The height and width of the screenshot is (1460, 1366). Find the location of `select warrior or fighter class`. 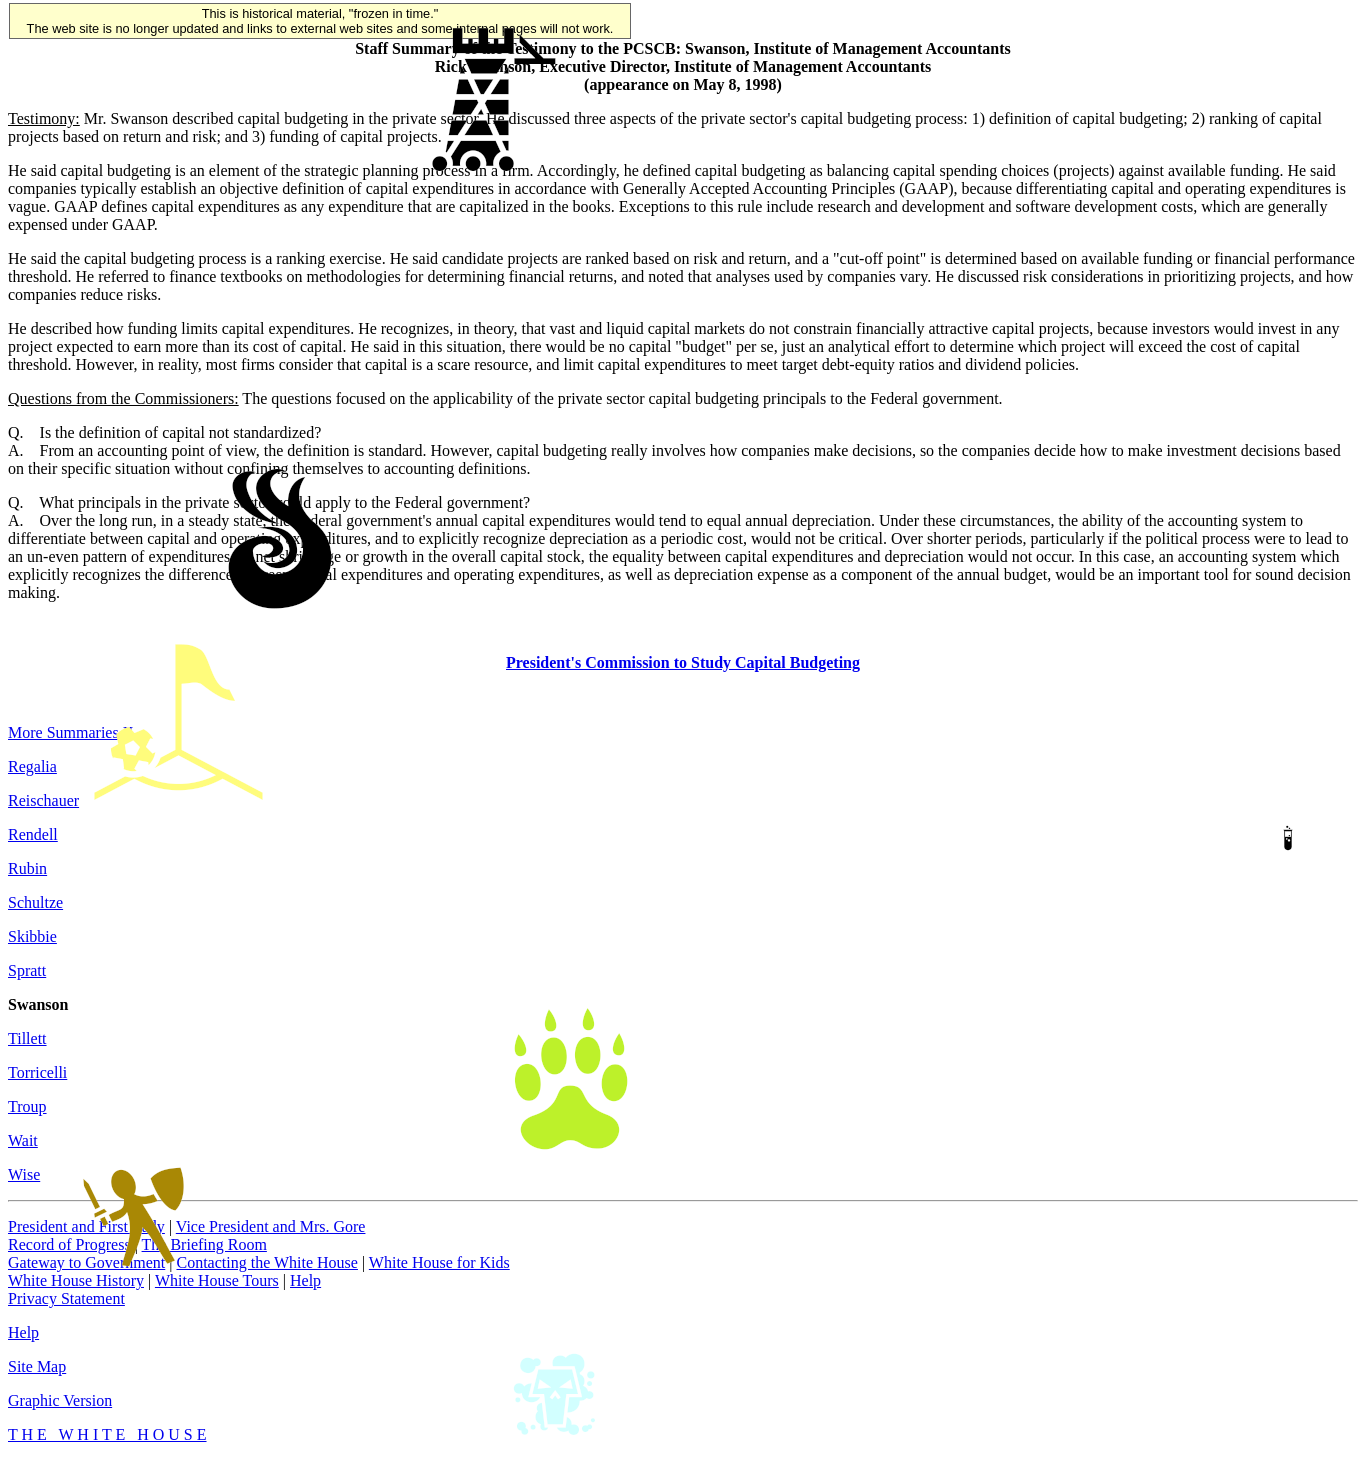

select warrior or fighter class is located at coordinates (135, 1215).